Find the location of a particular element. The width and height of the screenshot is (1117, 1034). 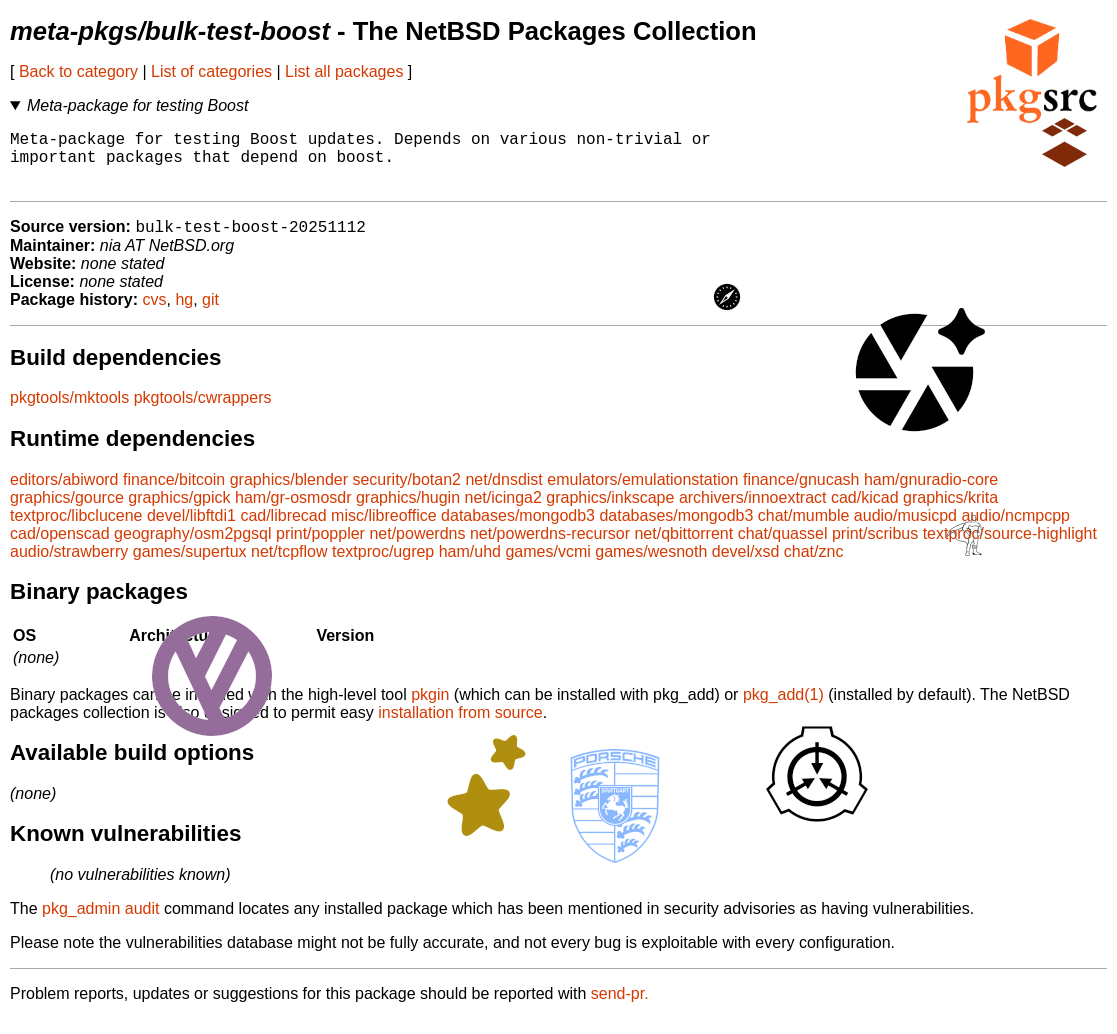

greensock animation platform (gsap) logo is located at coordinates (964, 535).